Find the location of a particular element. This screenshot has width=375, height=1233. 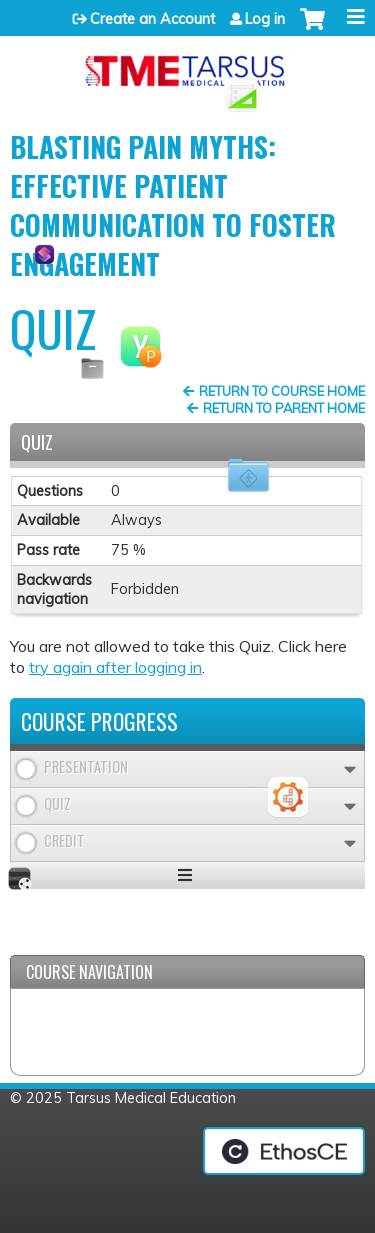

open the file manager application is located at coordinates (92, 368).